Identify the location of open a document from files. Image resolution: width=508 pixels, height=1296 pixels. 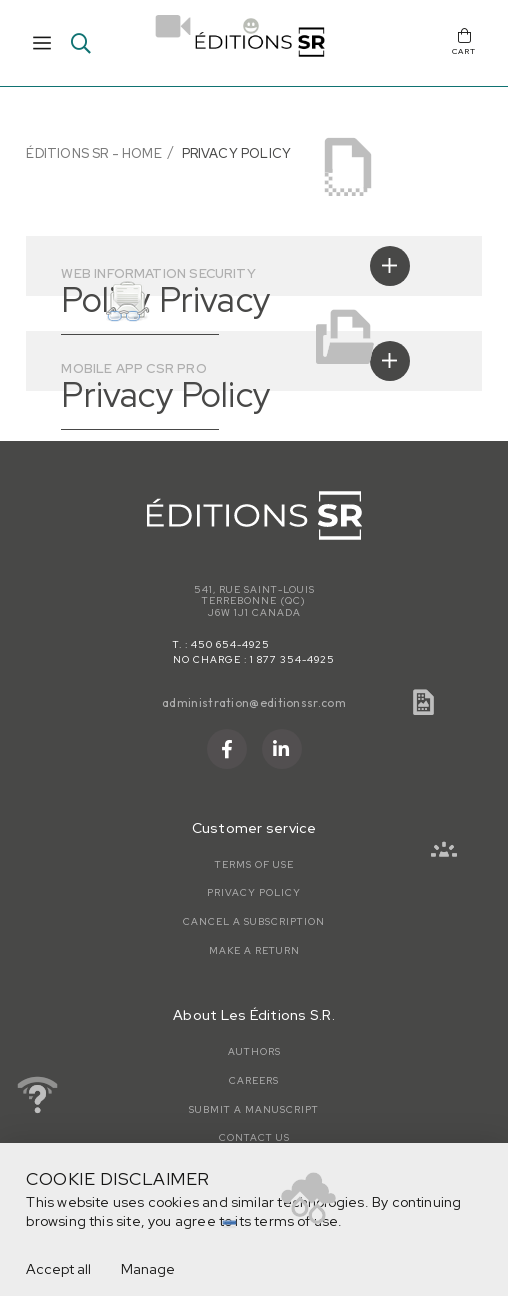
(345, 335).